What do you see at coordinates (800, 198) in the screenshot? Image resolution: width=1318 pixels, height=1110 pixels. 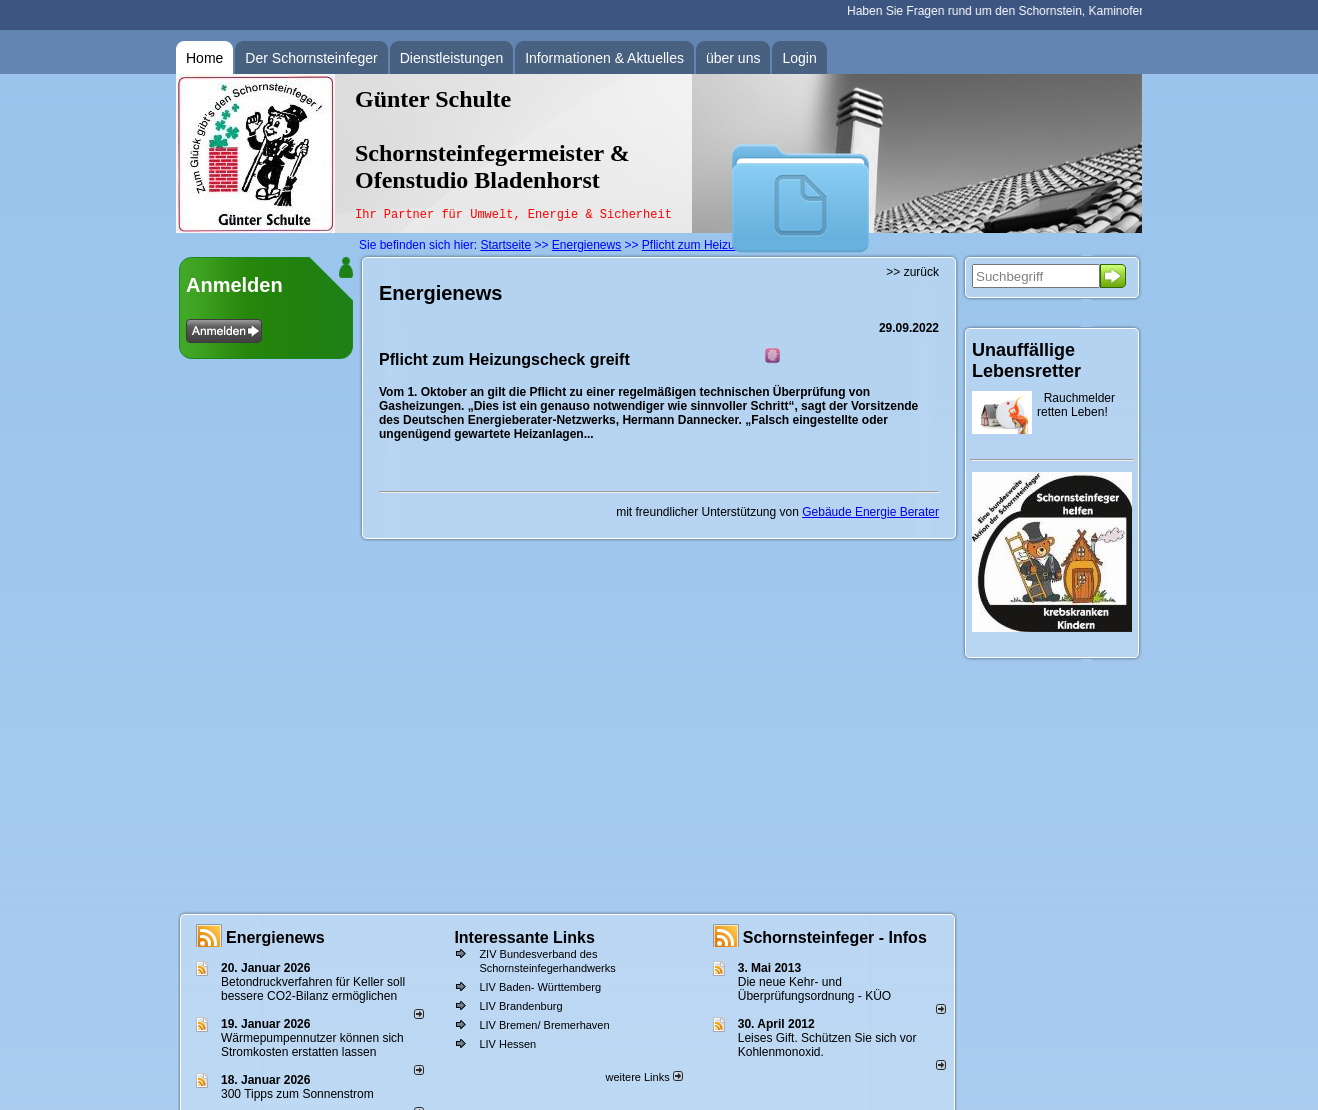 I see `open your documents folder` at bounding box center [800, 198].